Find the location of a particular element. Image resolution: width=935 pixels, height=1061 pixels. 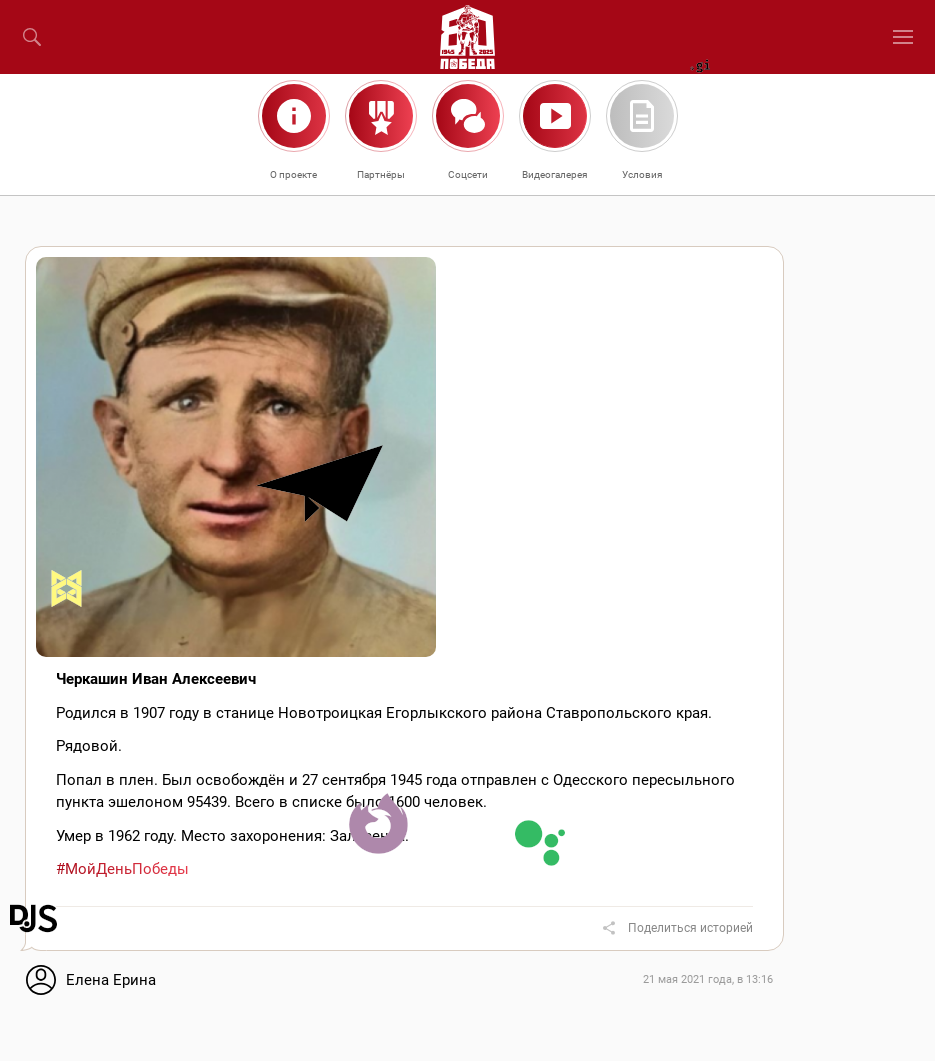

backbone.js framework logo is located at coordinates (66, 588).